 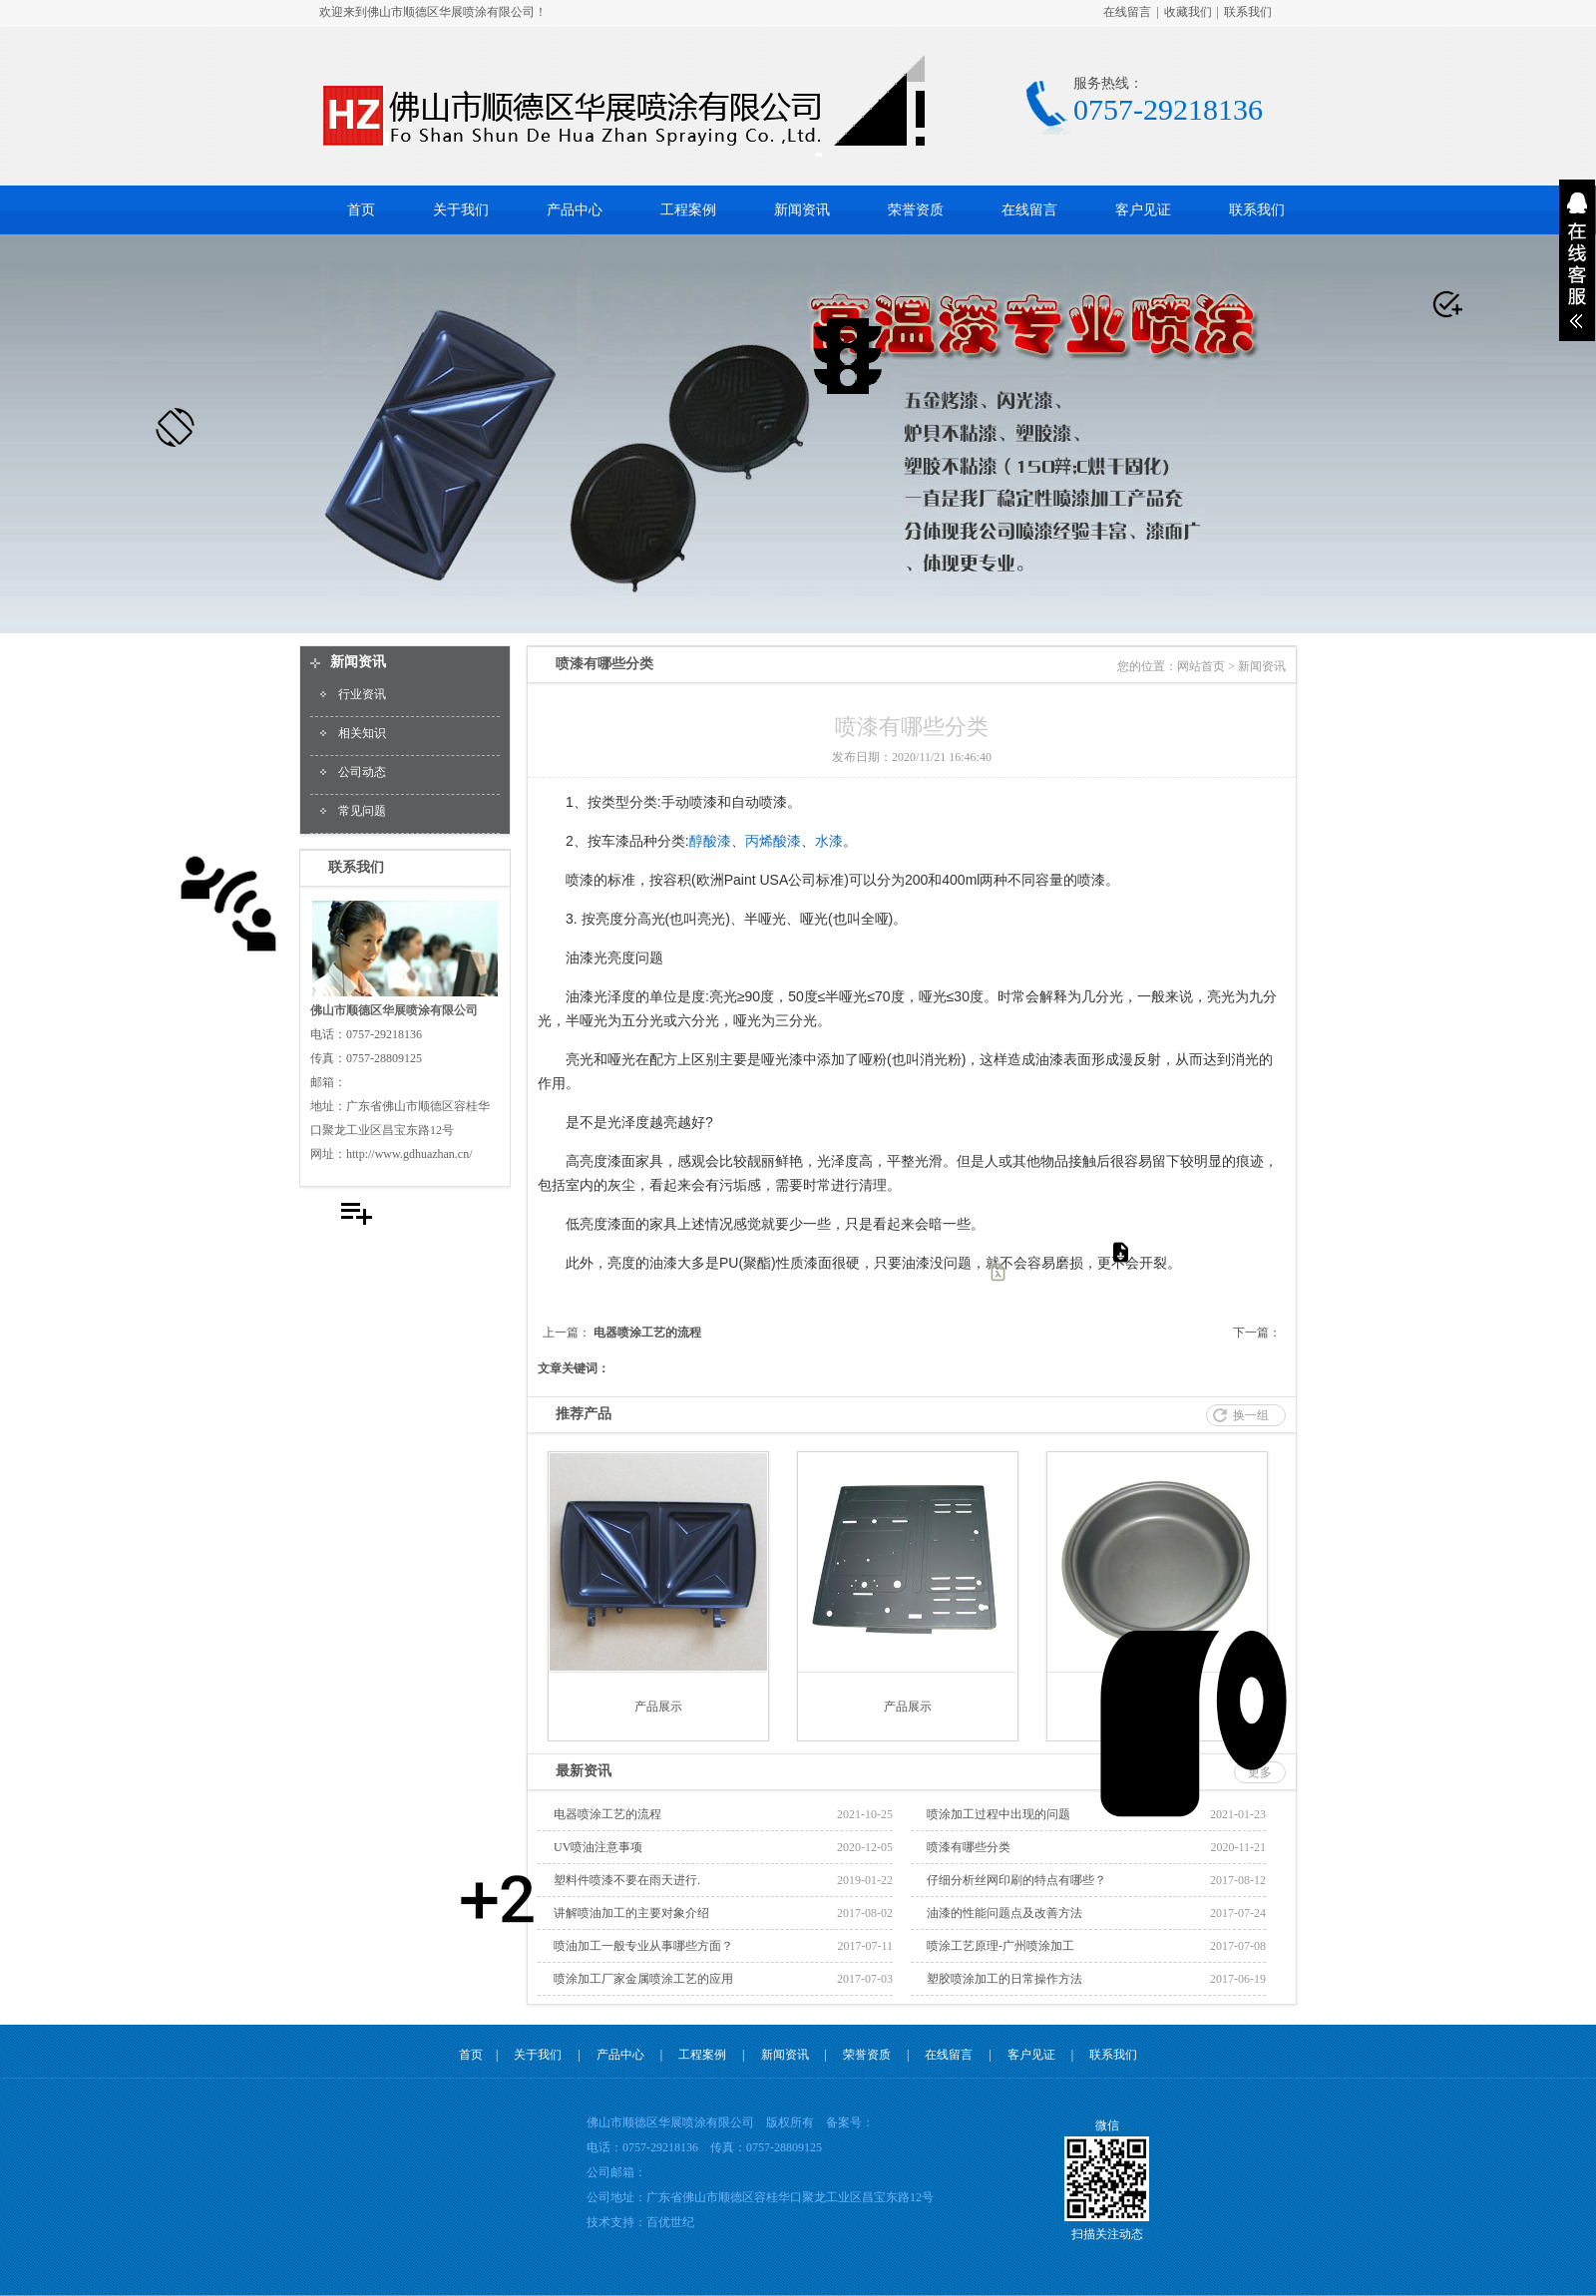 I want to click on open a lambda function file, so click(x=998, y=1272).